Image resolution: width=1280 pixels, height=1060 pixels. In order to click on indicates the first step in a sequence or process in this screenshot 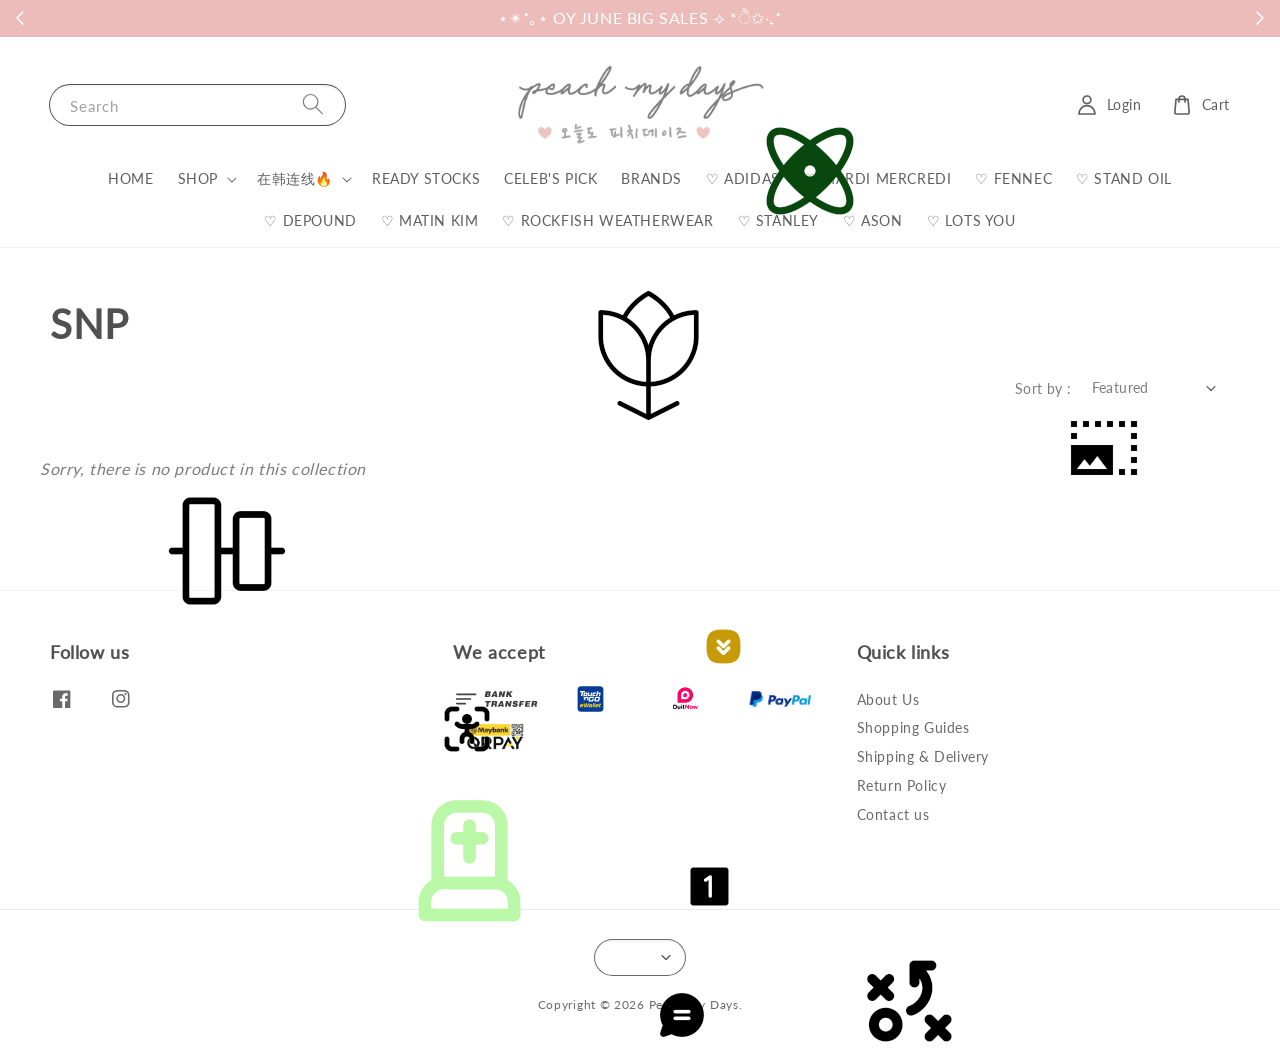, I will do `click(709, 886)`.